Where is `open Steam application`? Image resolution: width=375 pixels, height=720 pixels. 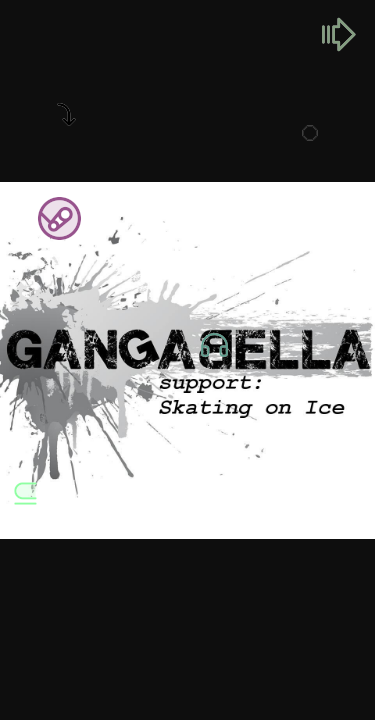 open Steam application is located at coordinates (59, 218).